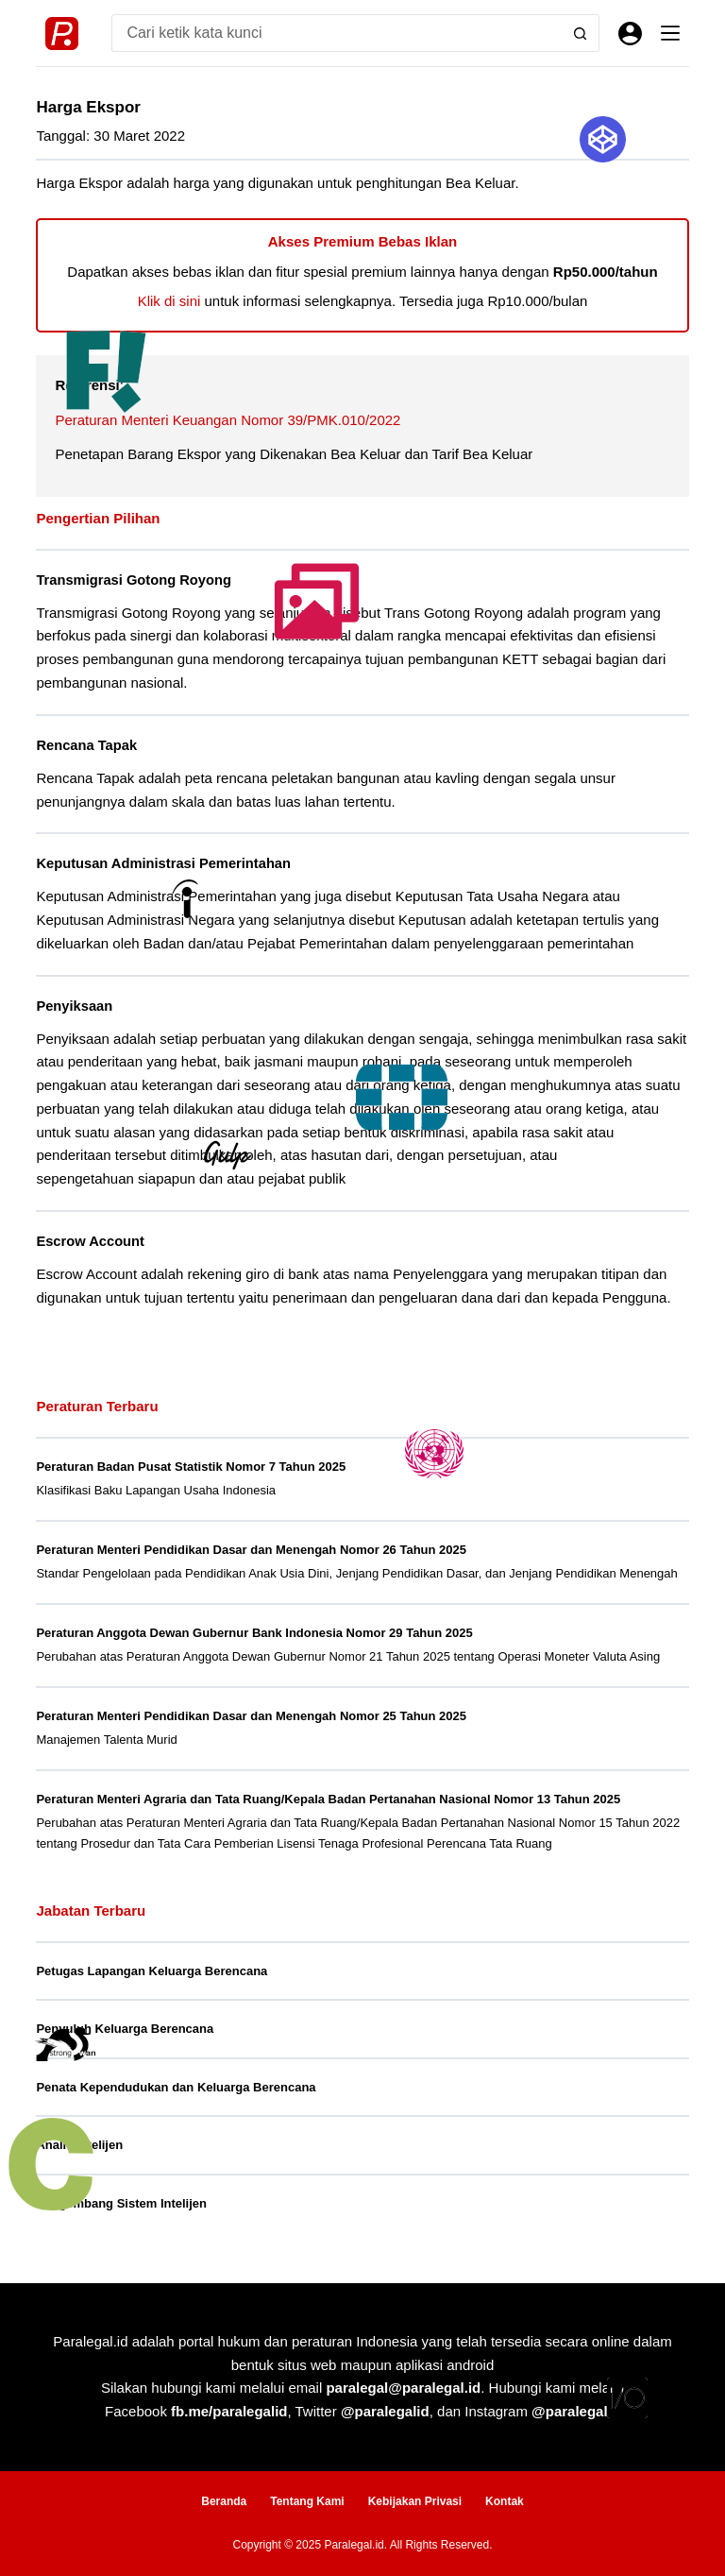 This screenshot has width=725, height=2576. What do you see at coordinates (627, 2397) in the screenshot?
I see `webdriverio automation framework logo` at bounding box center [627, 2397].